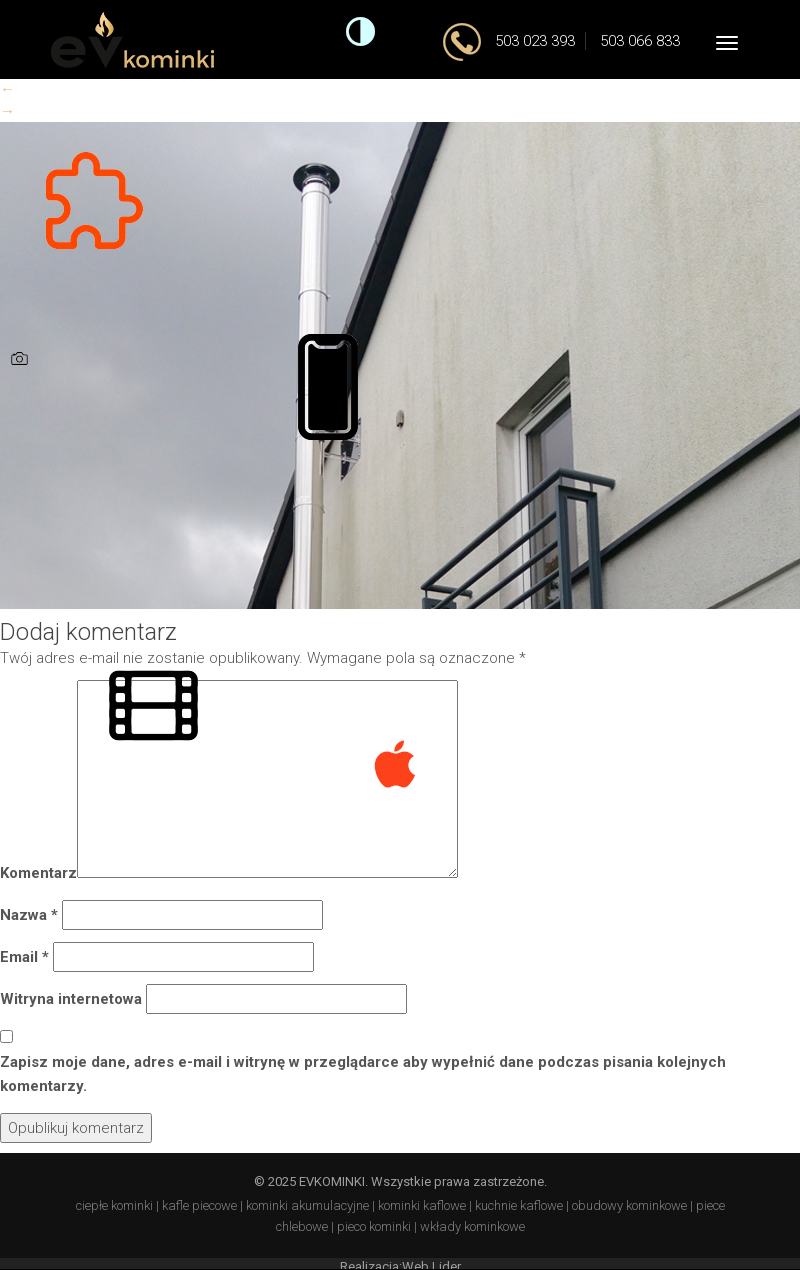 The image size is (800, 1270). What do you see at coordinates (19, 358) in the screenshot?
I see `take a photo` at bounding box center [19, 358].